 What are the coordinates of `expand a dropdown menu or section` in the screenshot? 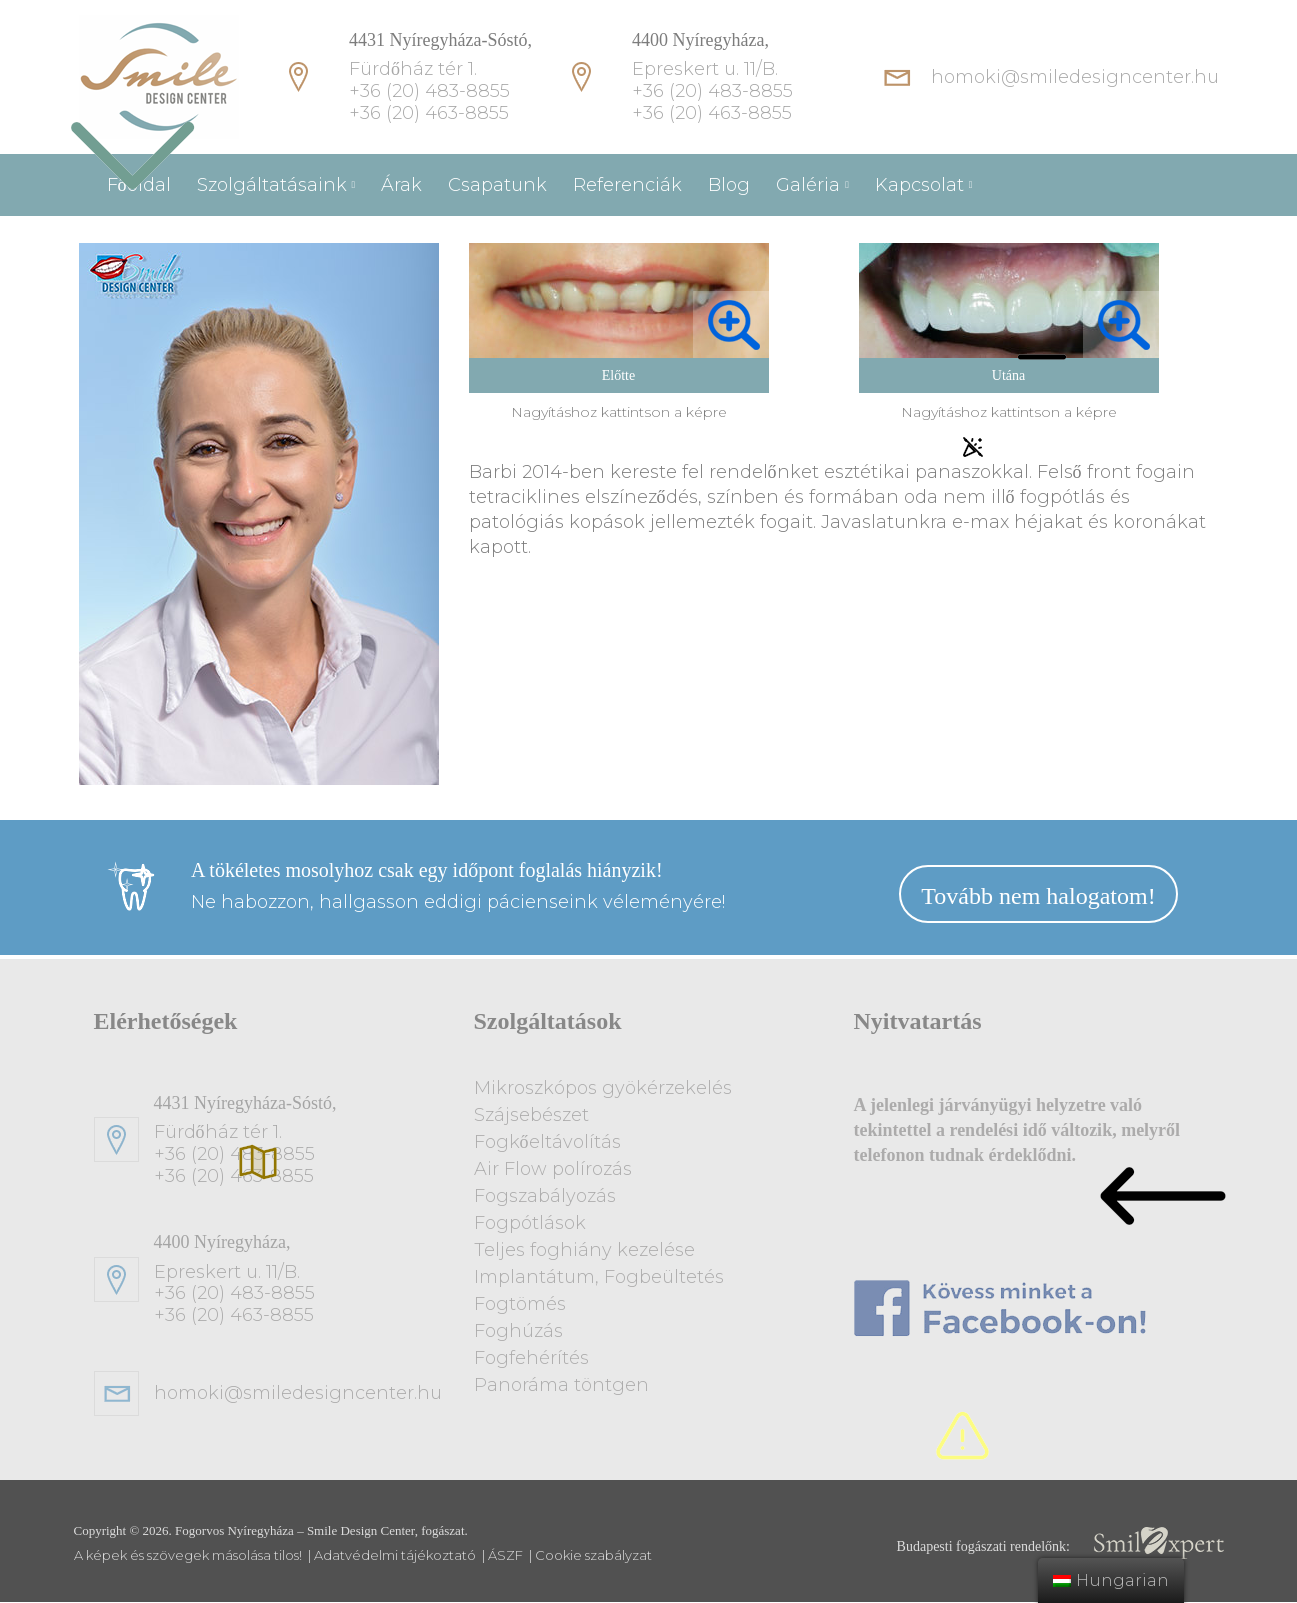 It's located at (132, 155).